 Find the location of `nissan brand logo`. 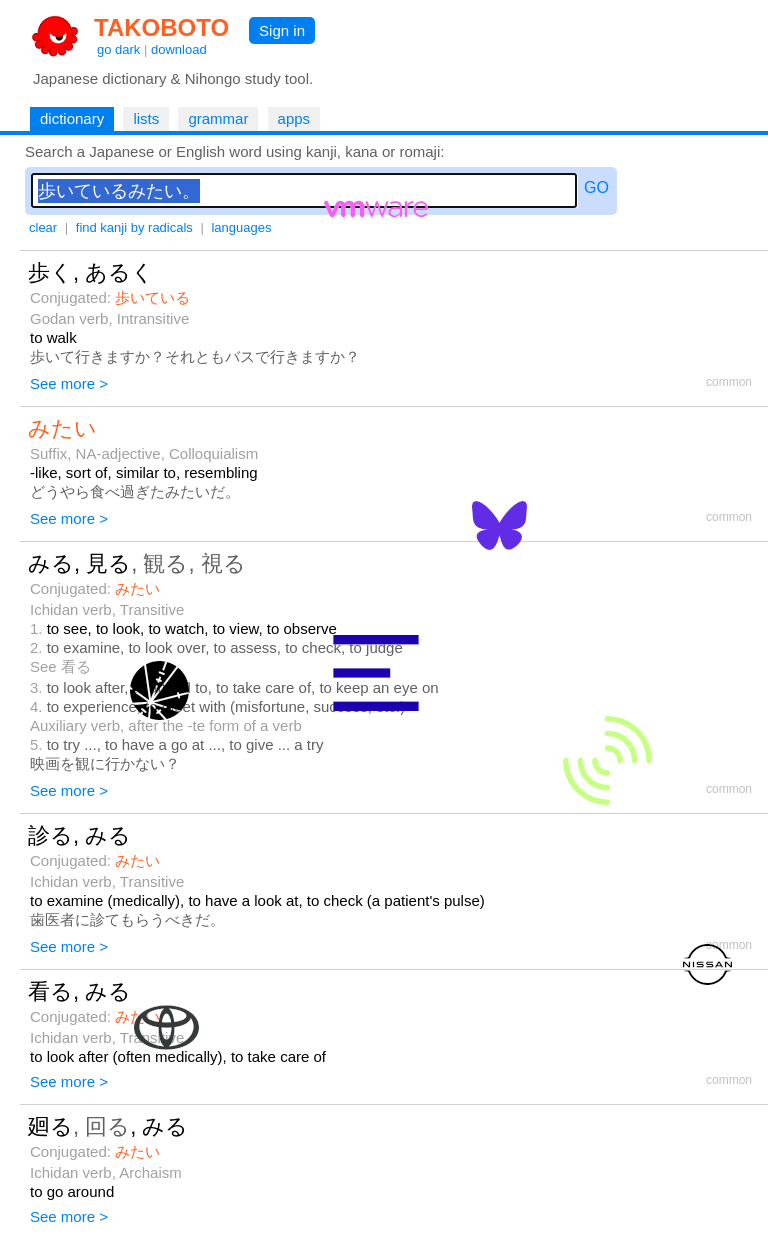

nissan brand logo is located at coordinates (707, 964).